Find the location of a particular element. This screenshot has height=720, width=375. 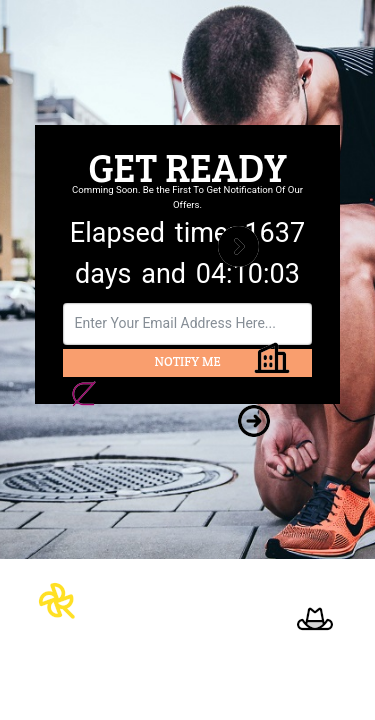

go to next item or page is located at coordinates (238, 246).